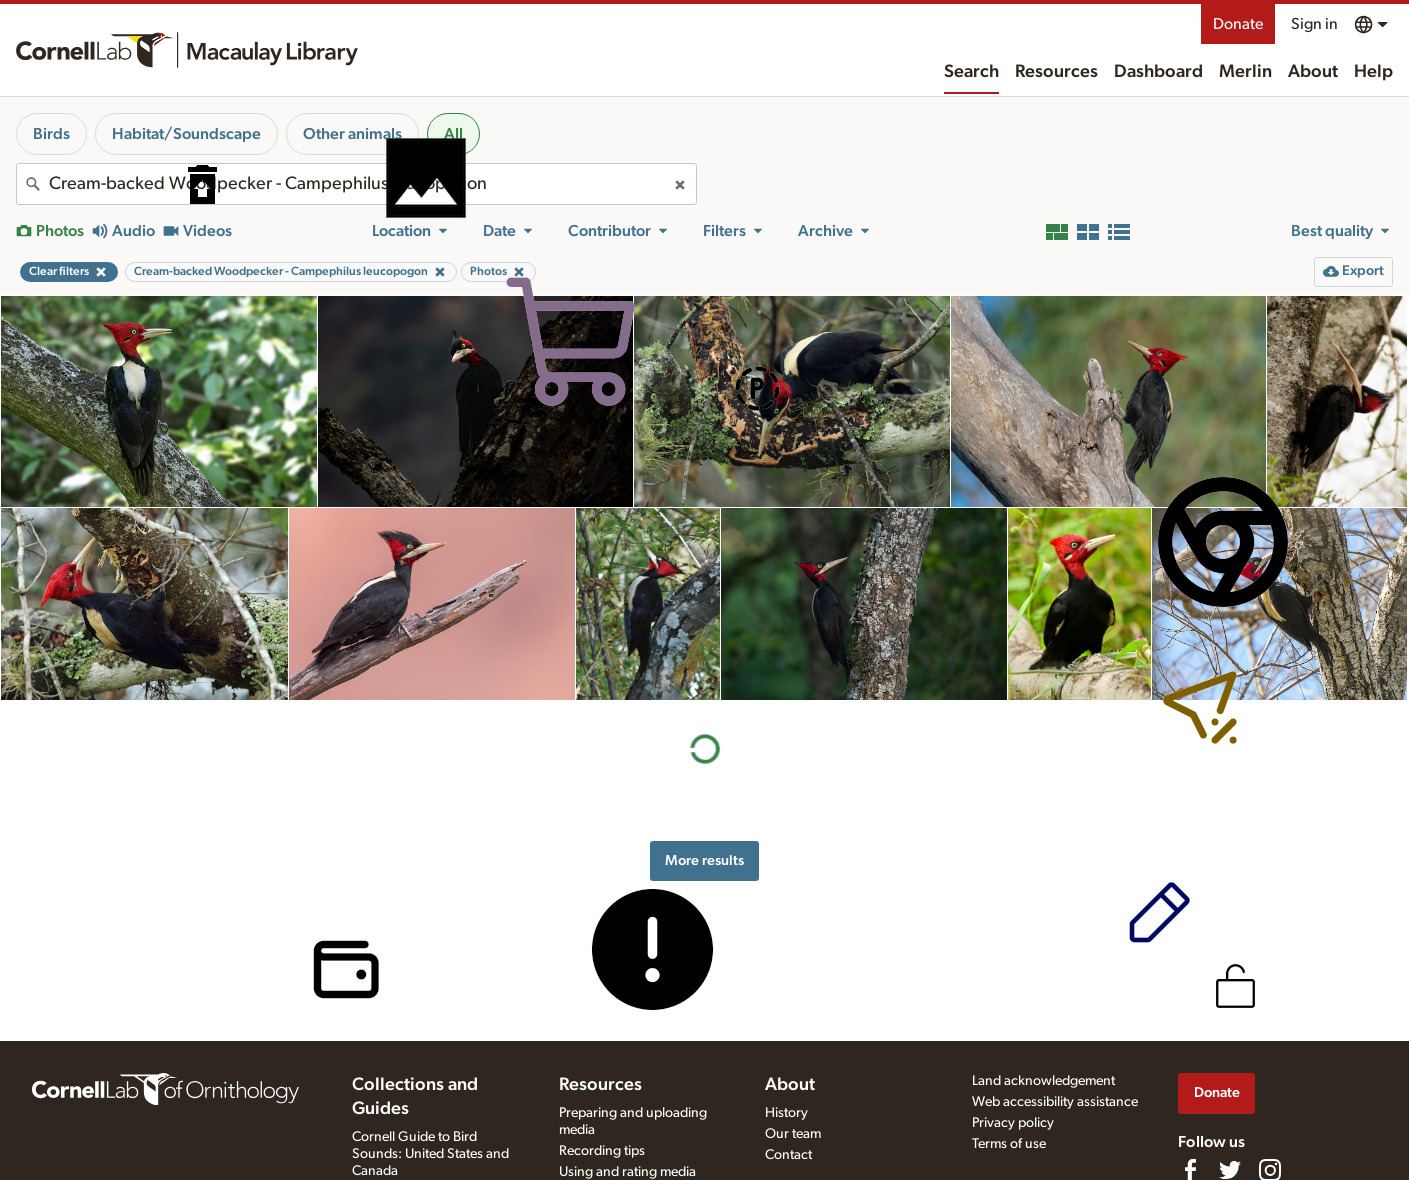 The height and width of the screenshot is (1180, 1409). Describe the element at coordinates (652, 949) in the screenshot. I see `indicates a warning or alert that needs attention` at that location.